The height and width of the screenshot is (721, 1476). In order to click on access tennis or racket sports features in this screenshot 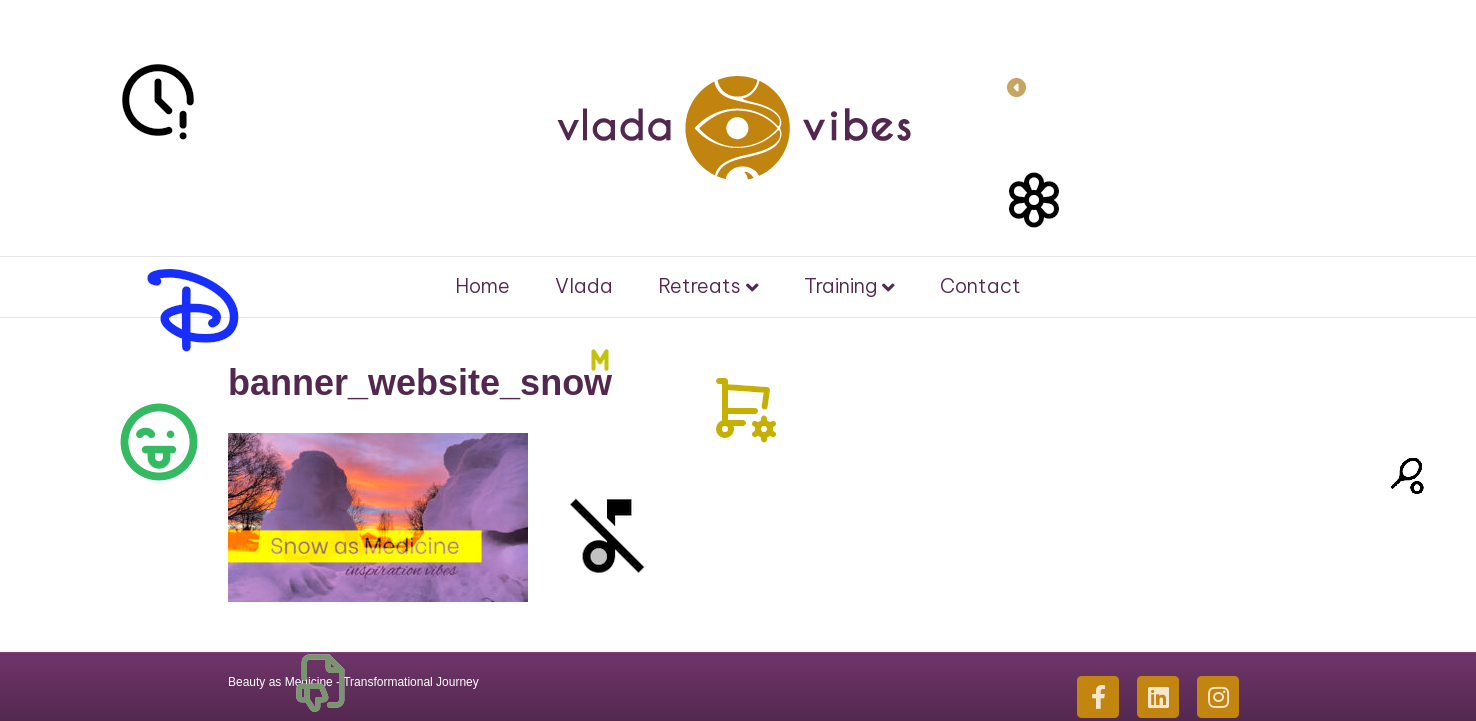, I will do `click(1407, 476)`.